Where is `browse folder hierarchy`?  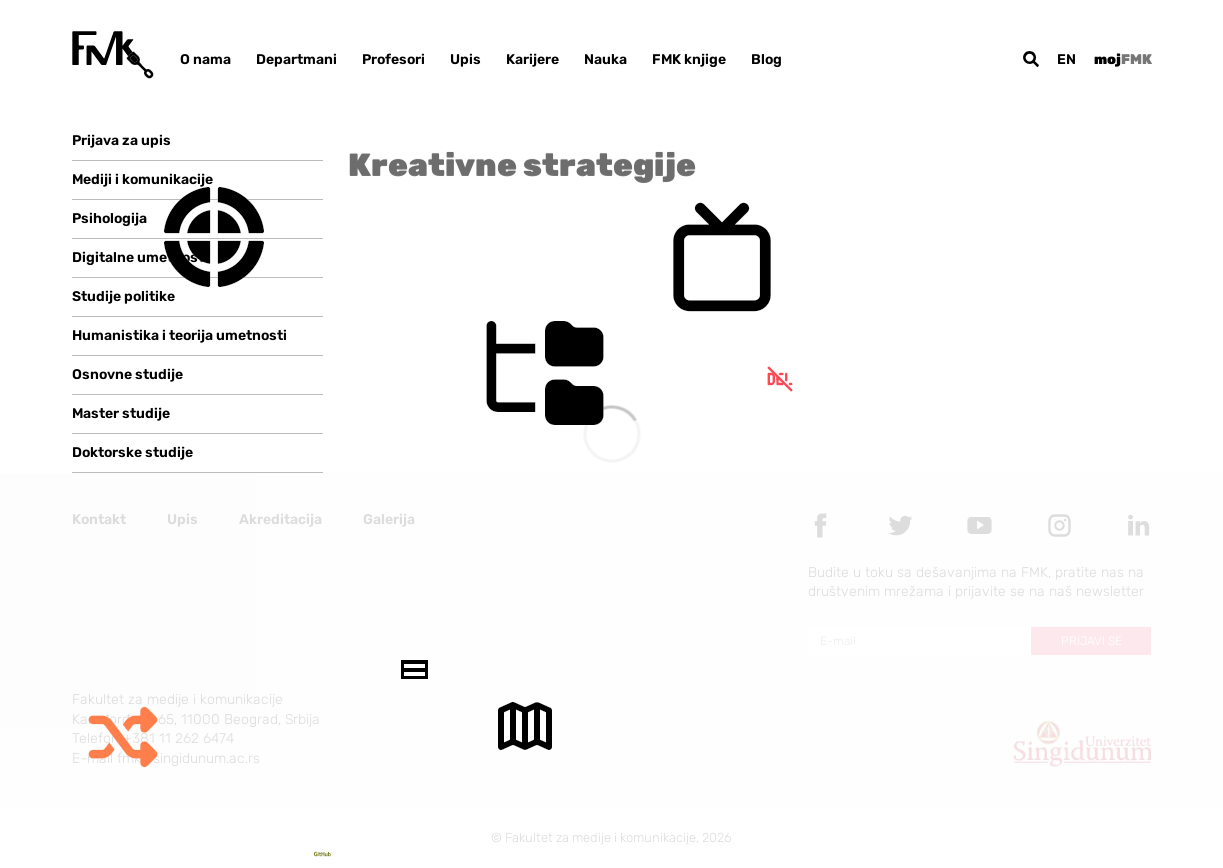
browse folder hierarchy is located at coordinates (545, 373).